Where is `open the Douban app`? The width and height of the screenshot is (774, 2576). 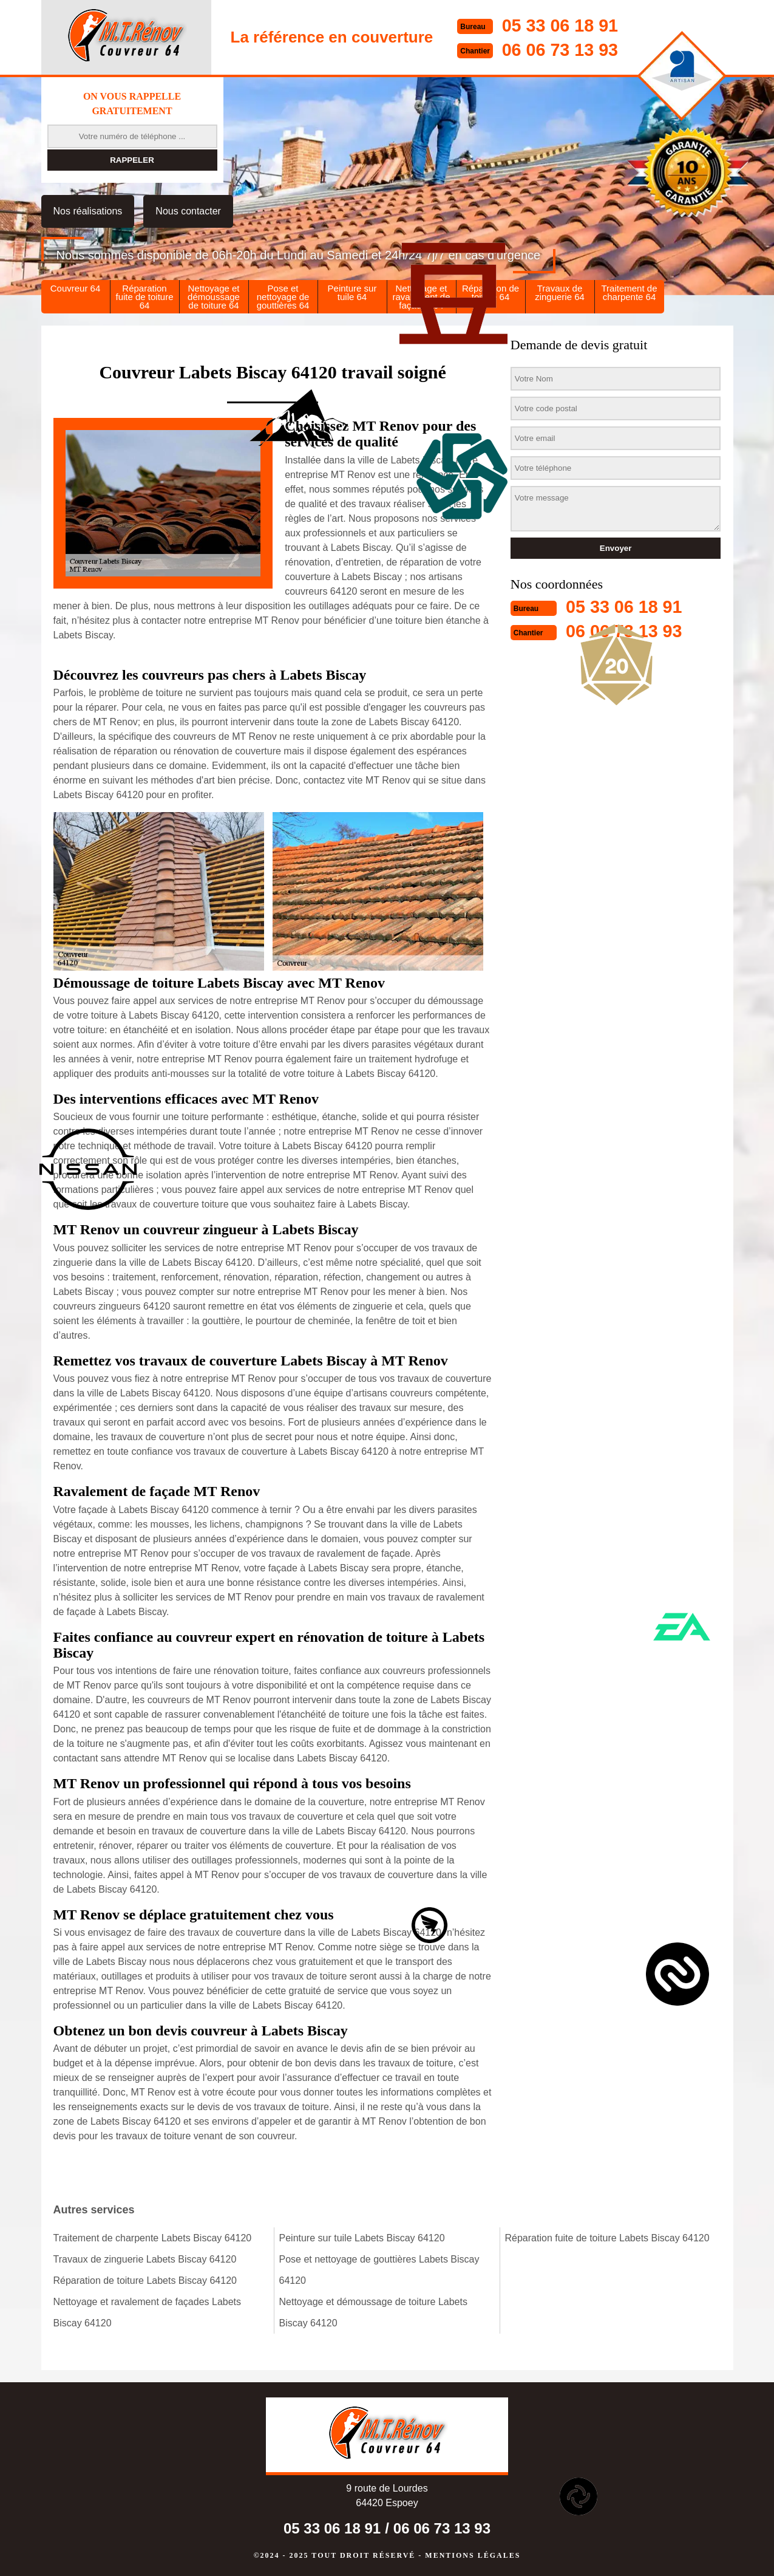
open the Douban app is located at coordinates (453, 293).